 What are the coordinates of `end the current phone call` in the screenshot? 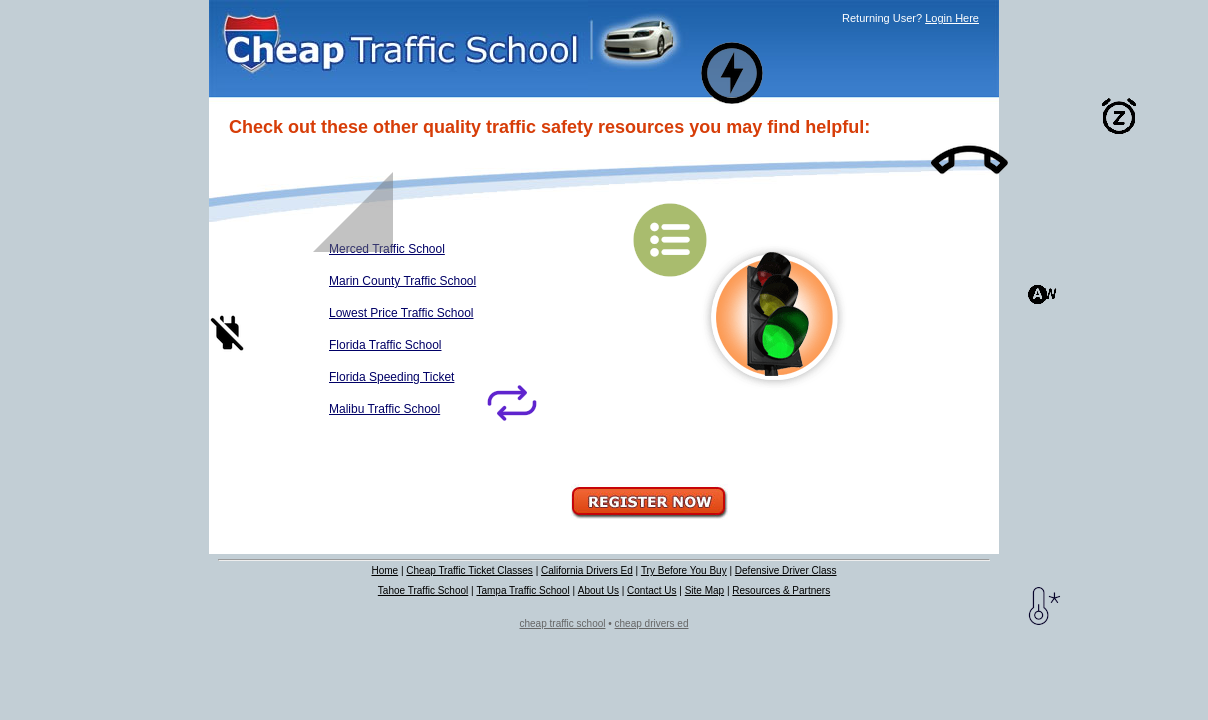 It's located at (969, 161).